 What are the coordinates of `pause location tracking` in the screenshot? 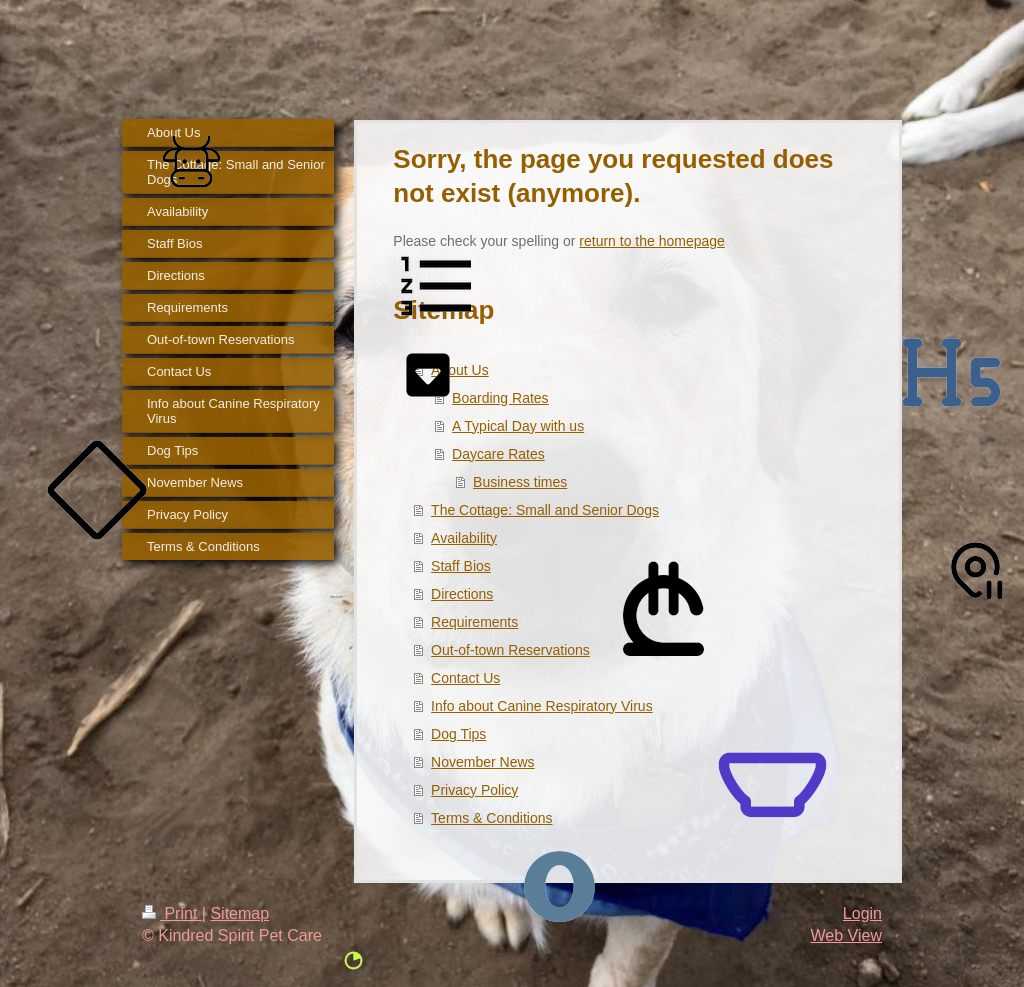 It's located at (975, 569).